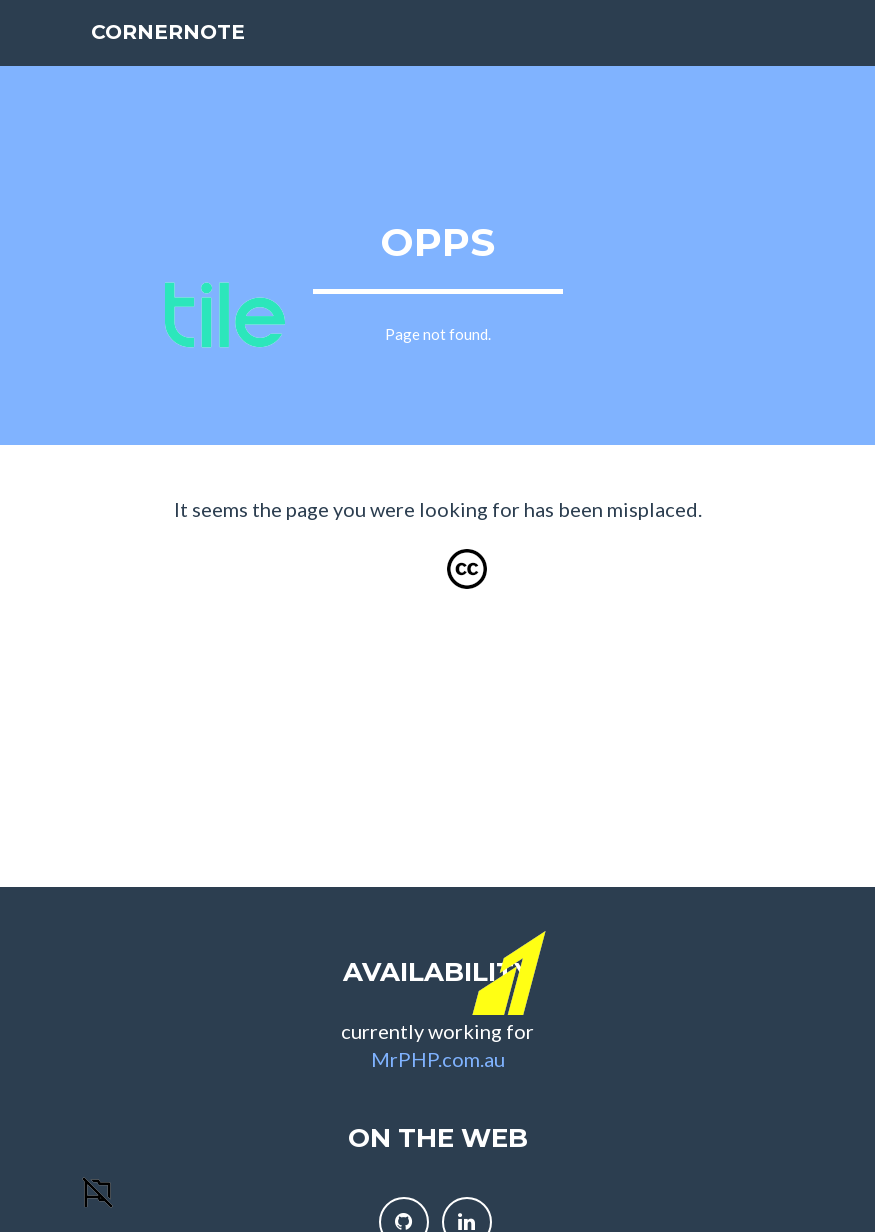  What do you see at coordinates (225, 315) in the screenshot?
I see `open the Tile app to locate your items` at bounding box center [225, 315].